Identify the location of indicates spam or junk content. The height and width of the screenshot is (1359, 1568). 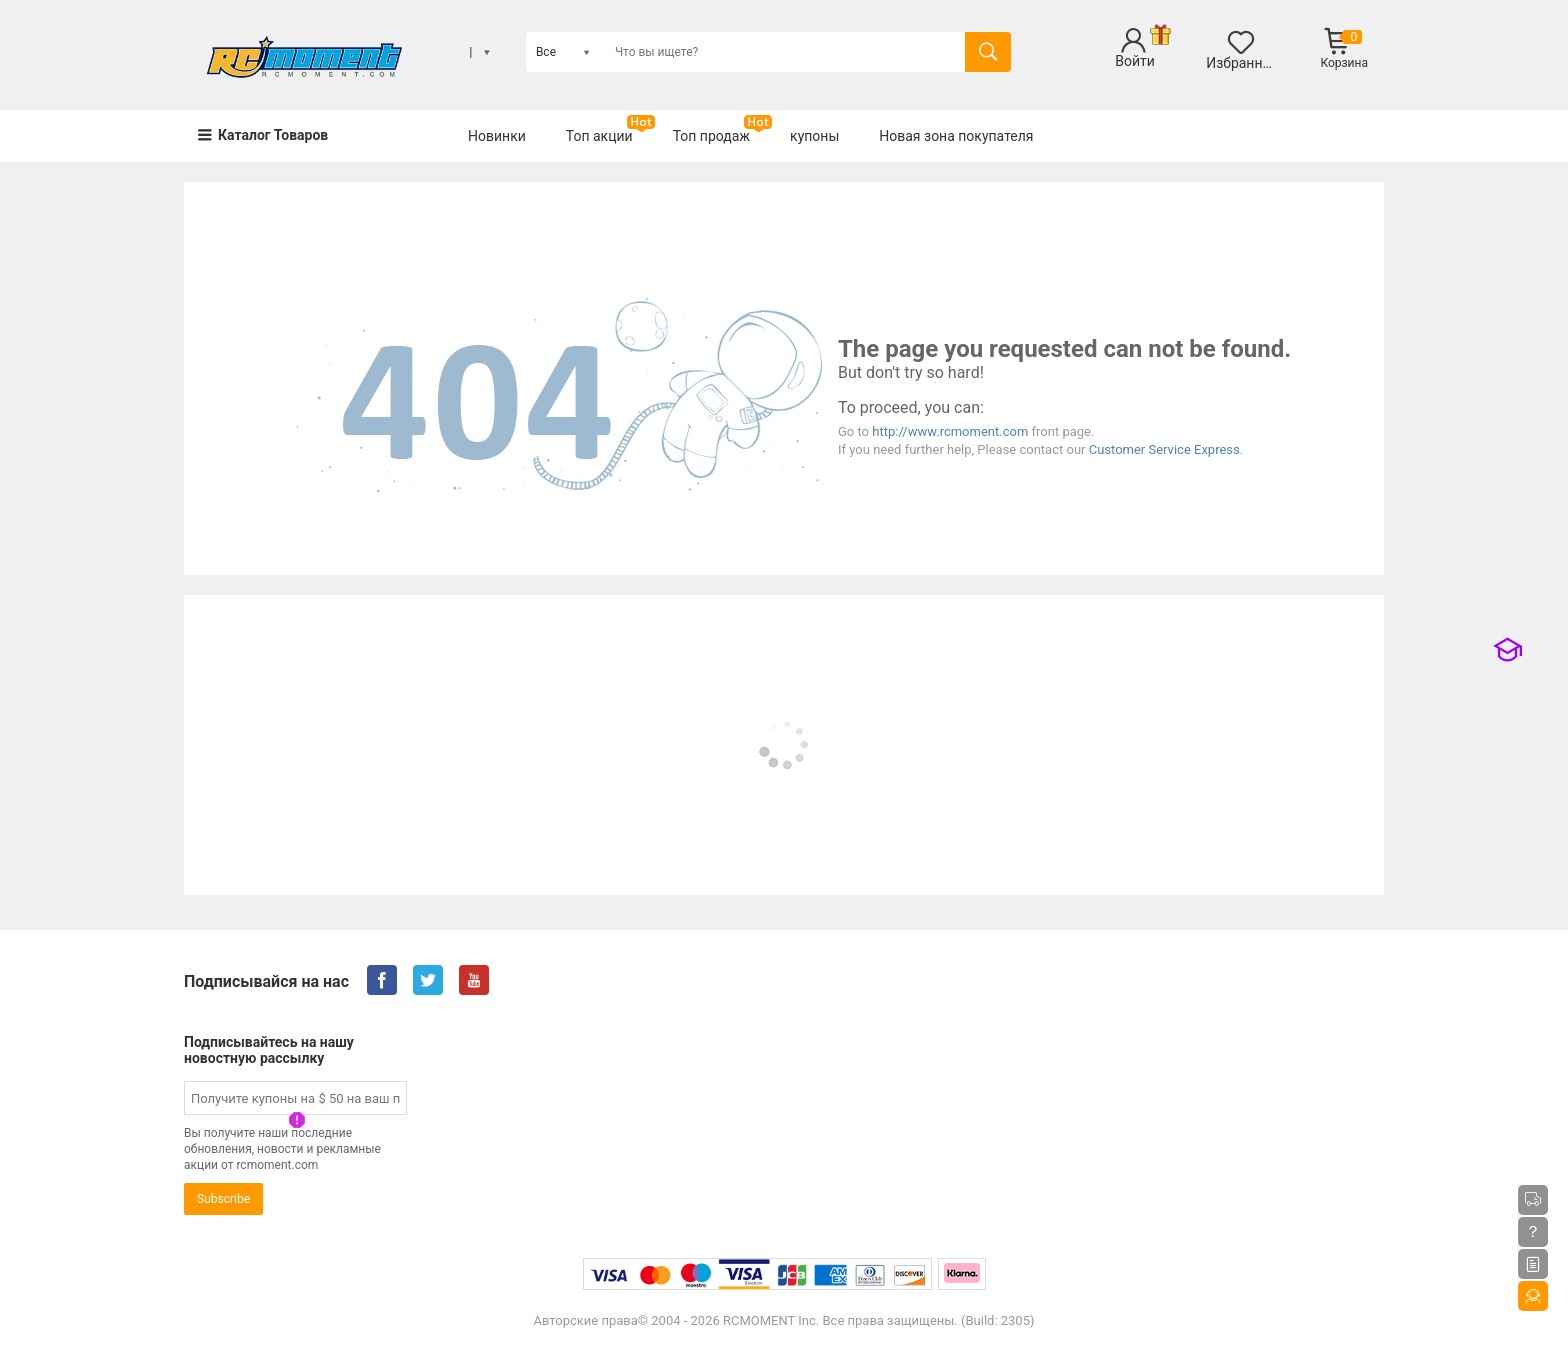
(297, 1120).